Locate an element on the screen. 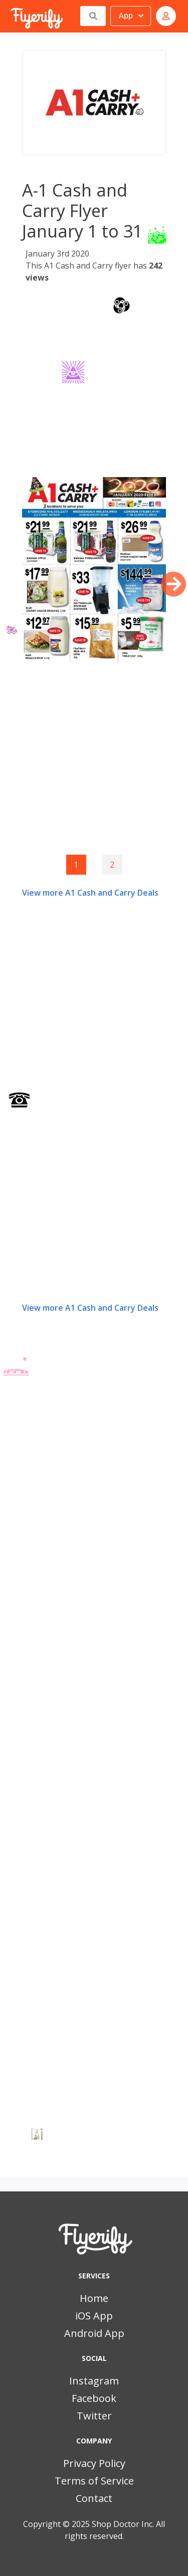 The height and width of the screenshot is (2576, 188). represents balance or harmony in gameplay is located at coordinates (121, 305).